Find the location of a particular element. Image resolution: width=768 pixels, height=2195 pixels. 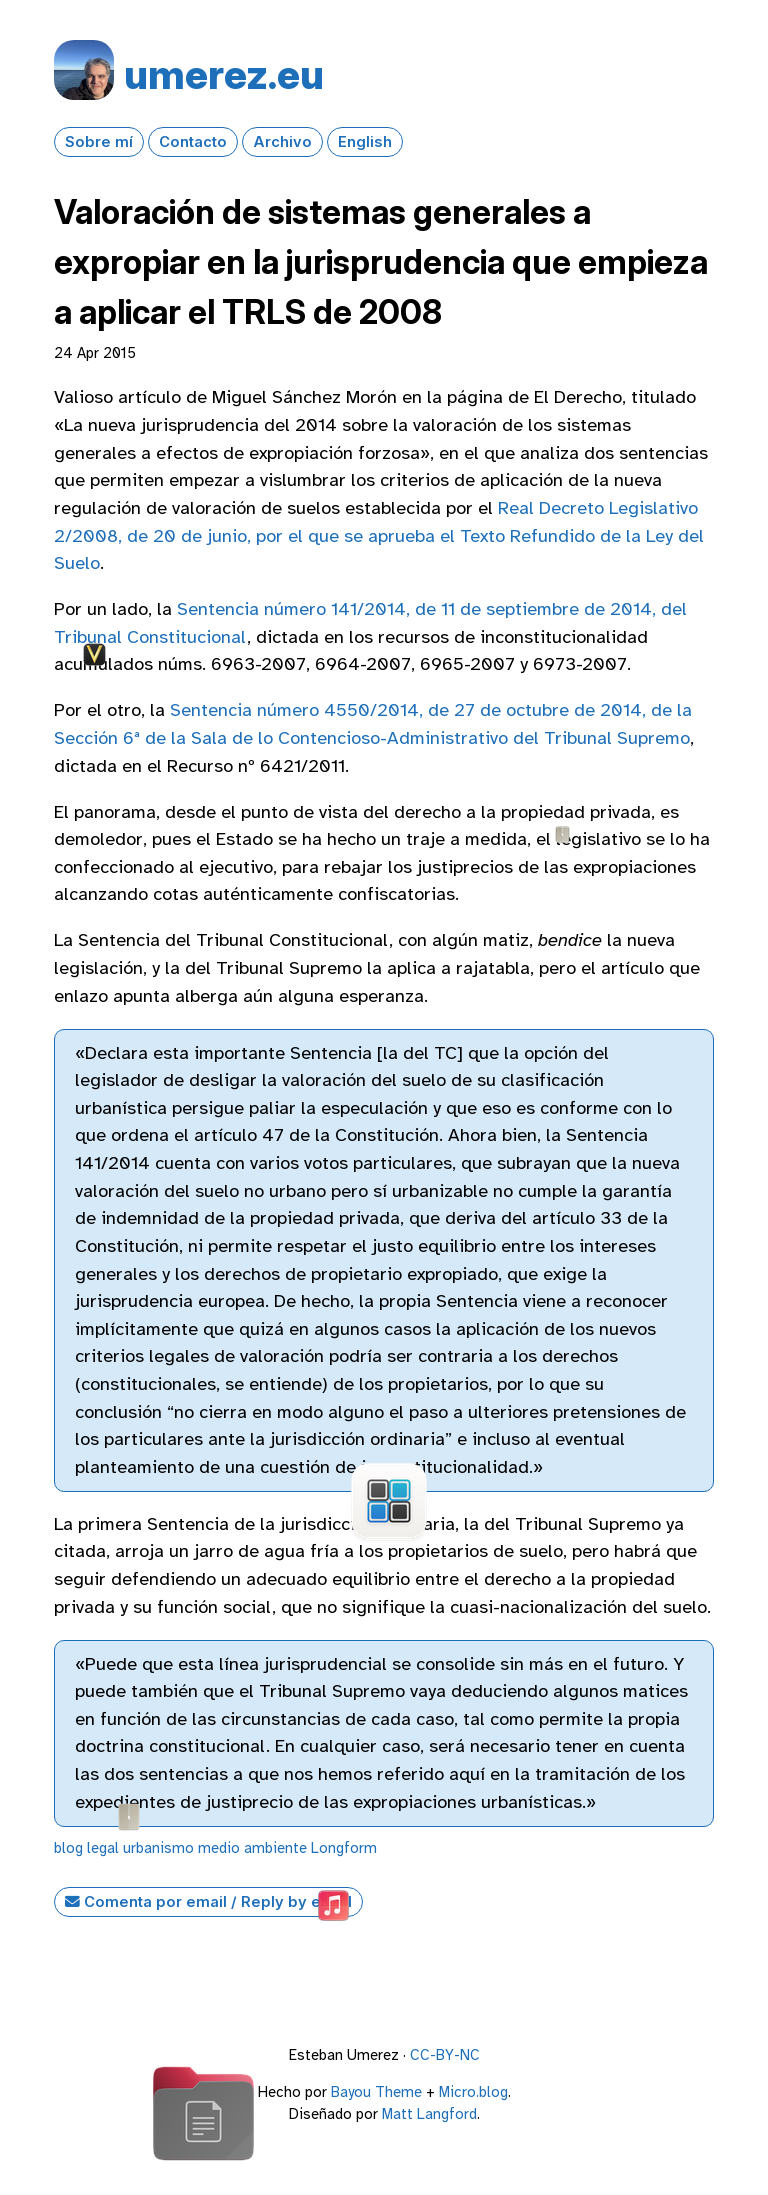

open the lightsoff puzzle game is located at coordinates (389, 1501).